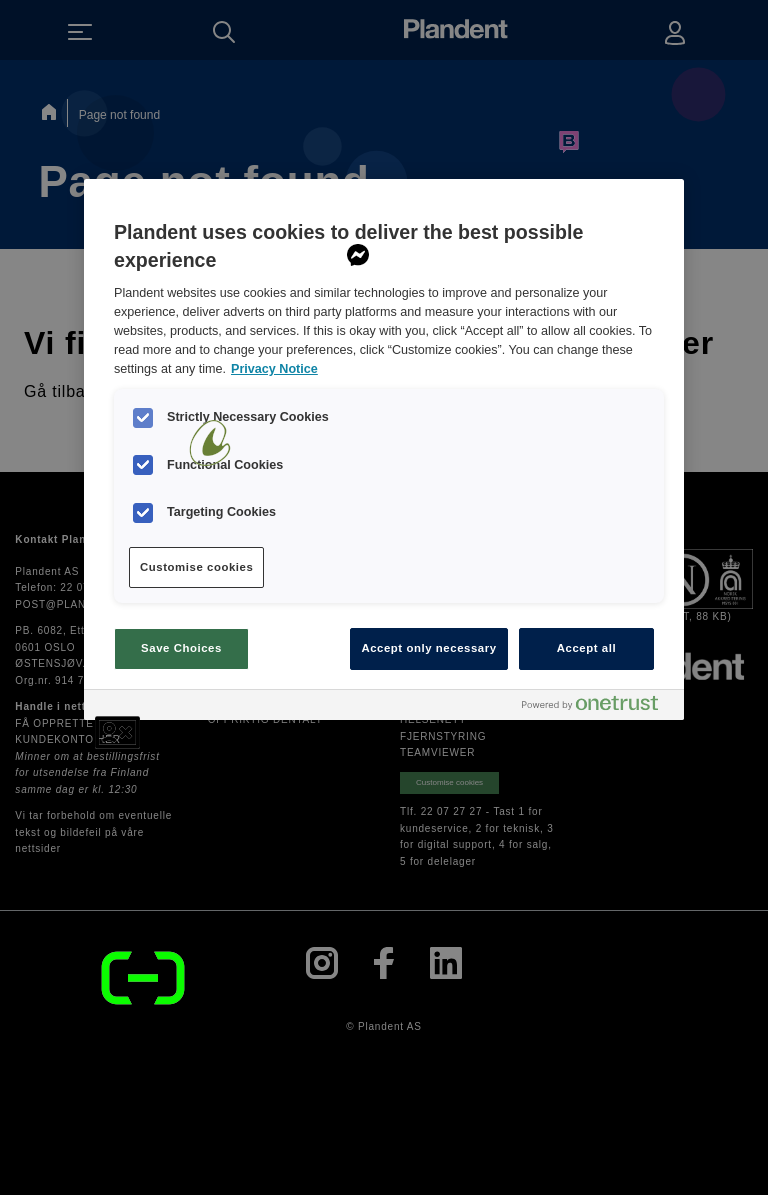  Describe the element at coordinates (210, 443) in the screenshot. I see `crewai logo` at that location.